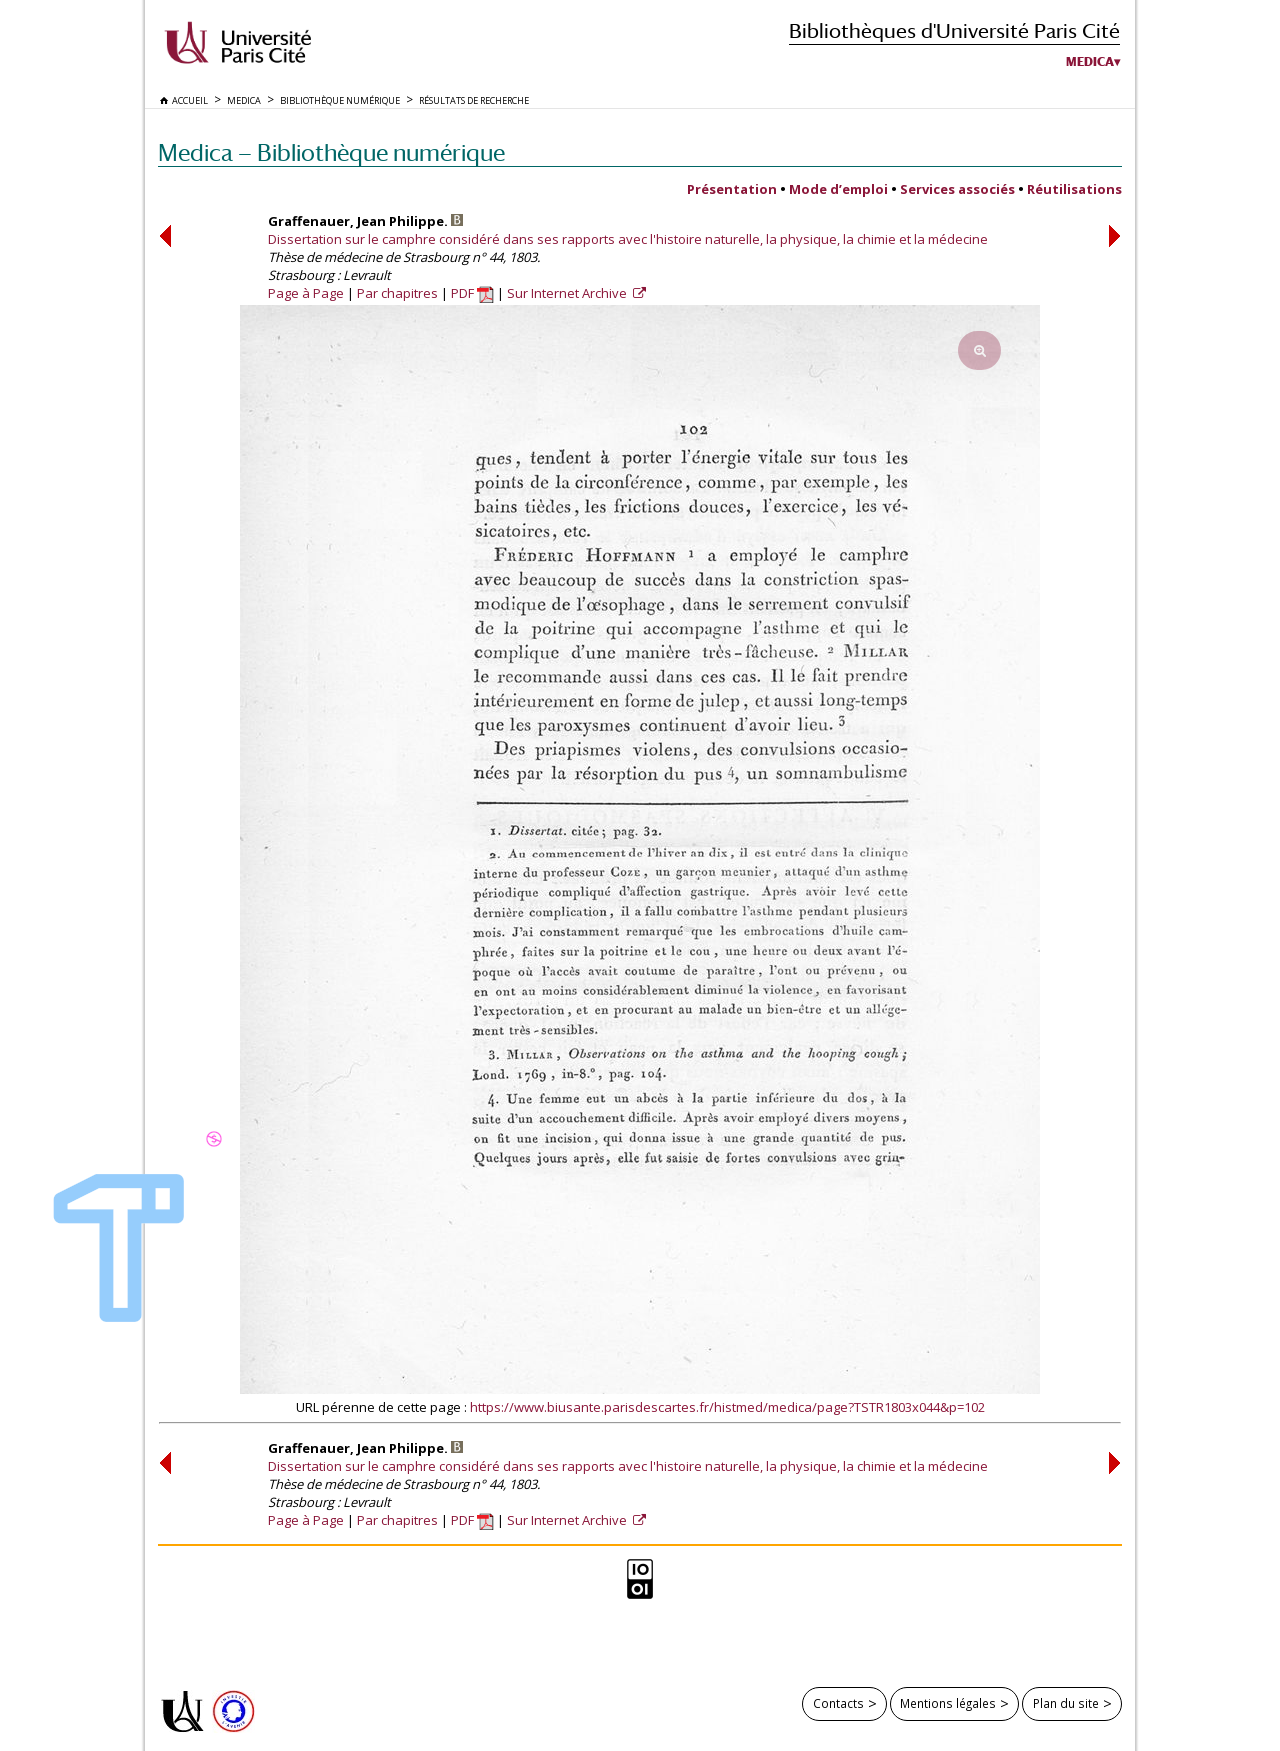 Image resolution: width=1280 pixels, height=1751 pixels. Describe the element at coordinates (214, 1139) in the screenshot. I see `indicates non-commercial license restrictions` at that location.